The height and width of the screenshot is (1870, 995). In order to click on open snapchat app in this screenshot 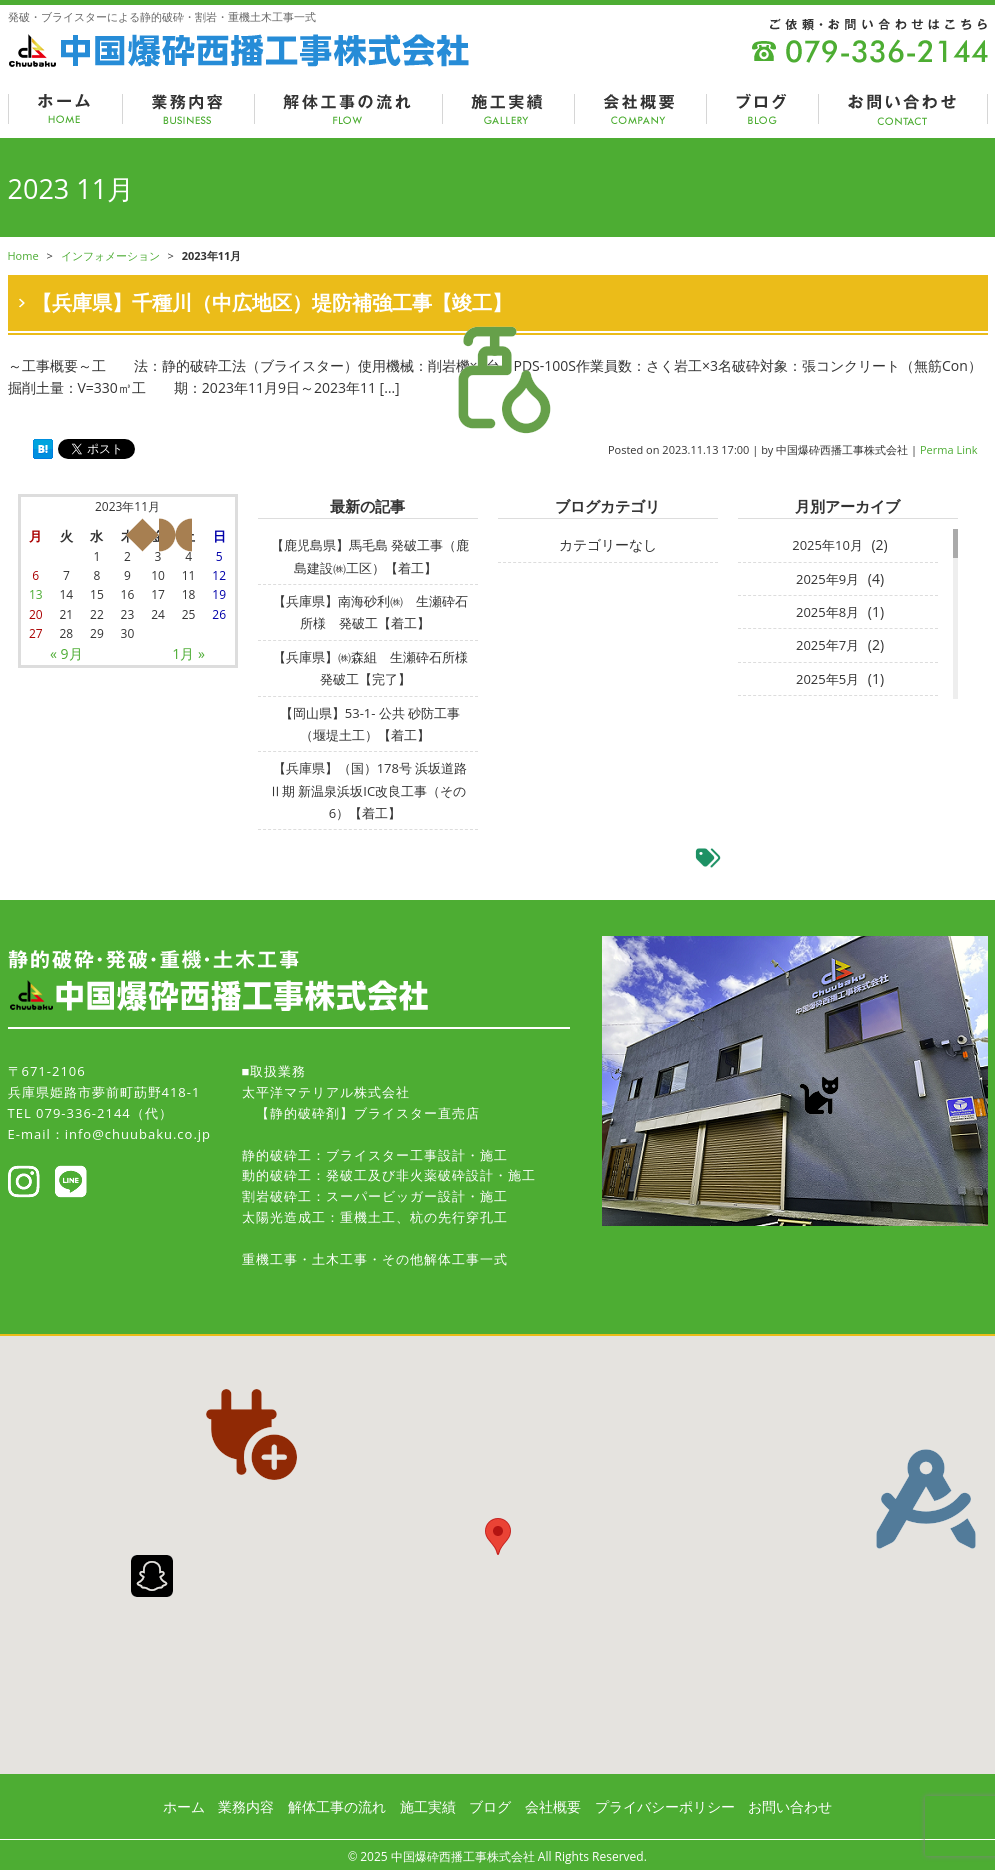, I will do `click(152, 1576)`.